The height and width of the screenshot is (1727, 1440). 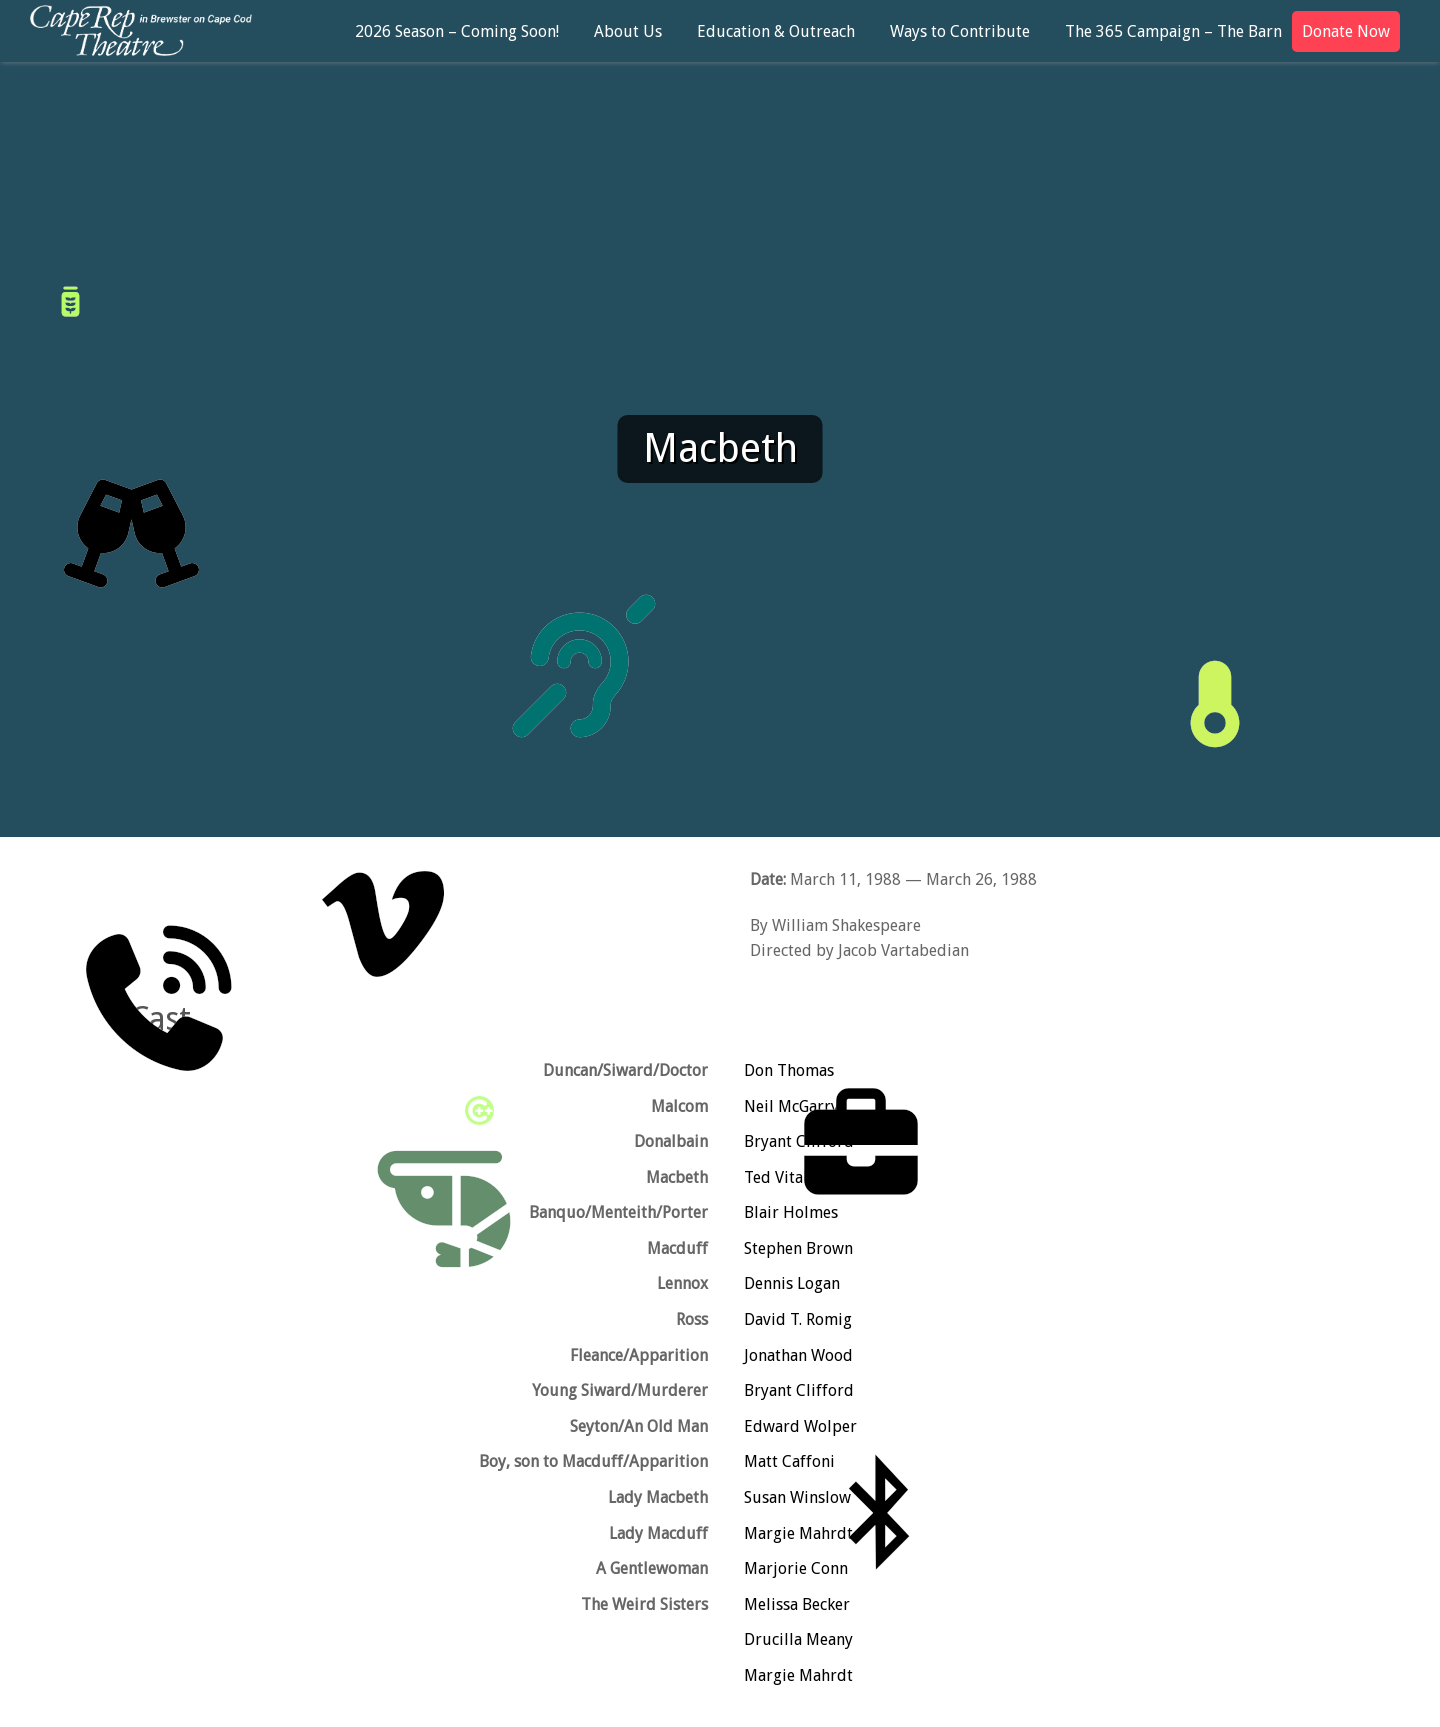 I want to click on celebrate an achievement or milestone, so click(x=131, y=533).